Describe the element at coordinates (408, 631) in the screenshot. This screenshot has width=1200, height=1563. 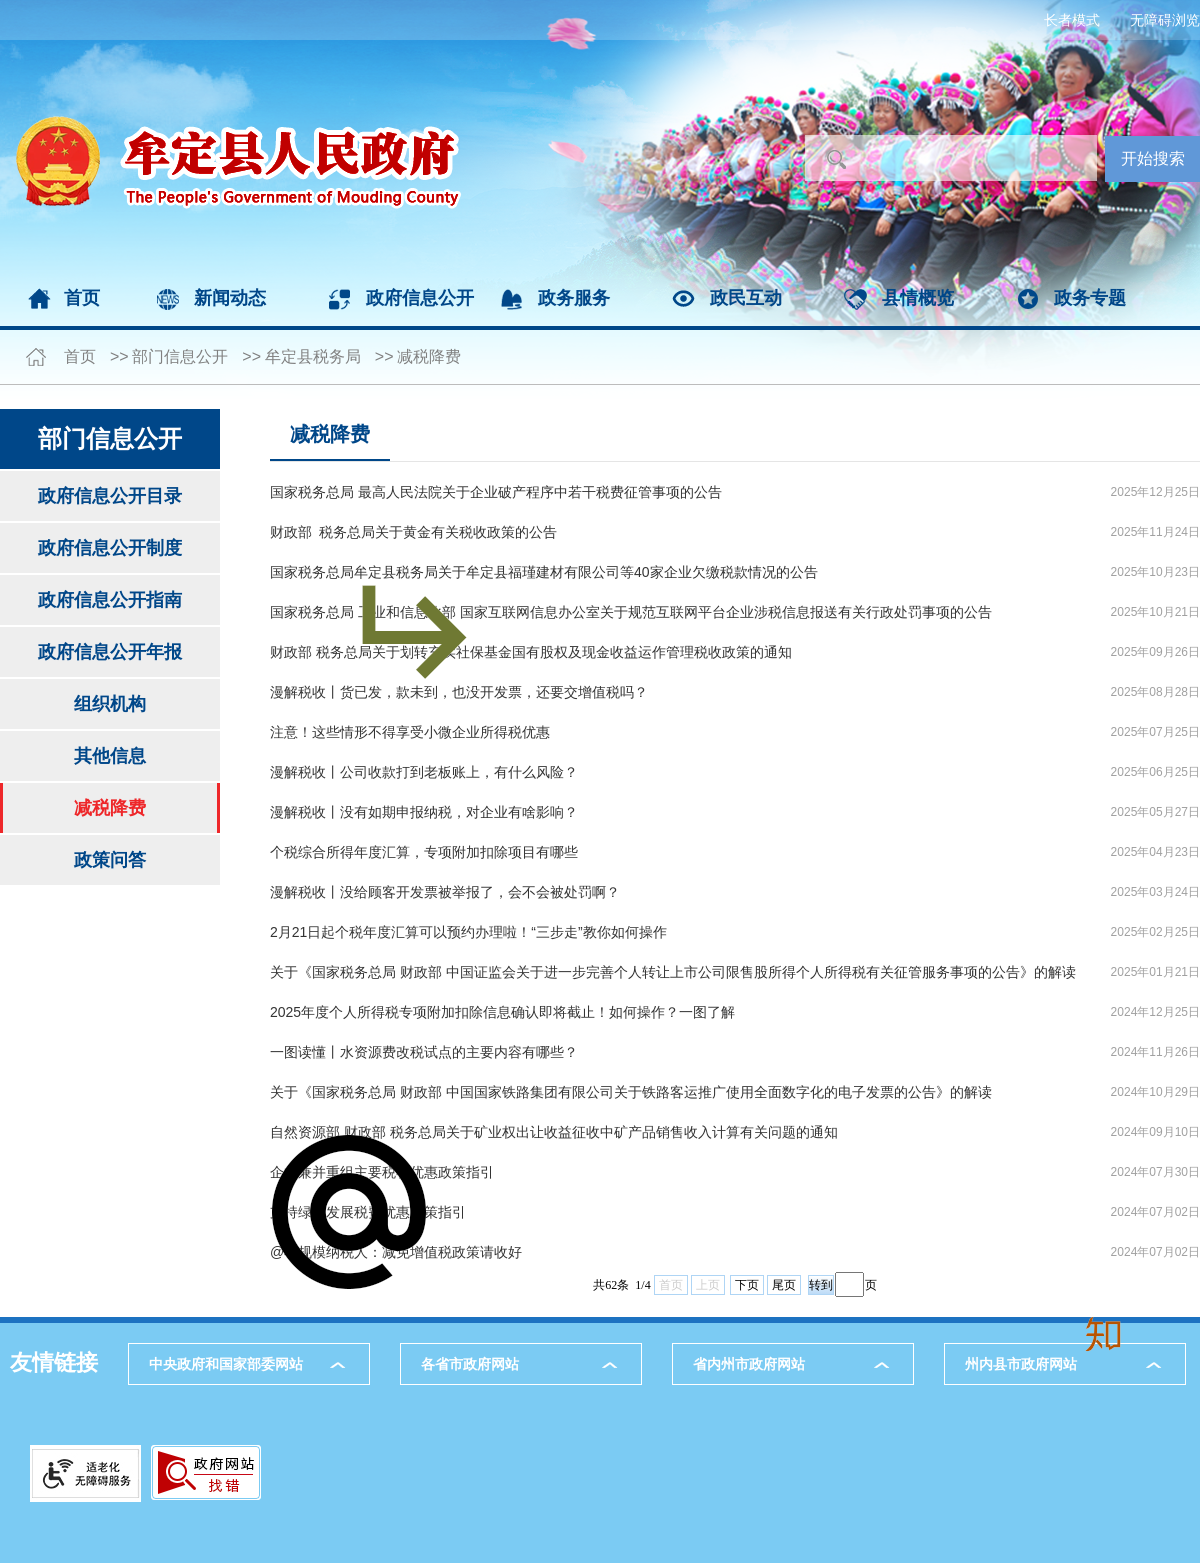
I see `reply to a message or comment` at that location.